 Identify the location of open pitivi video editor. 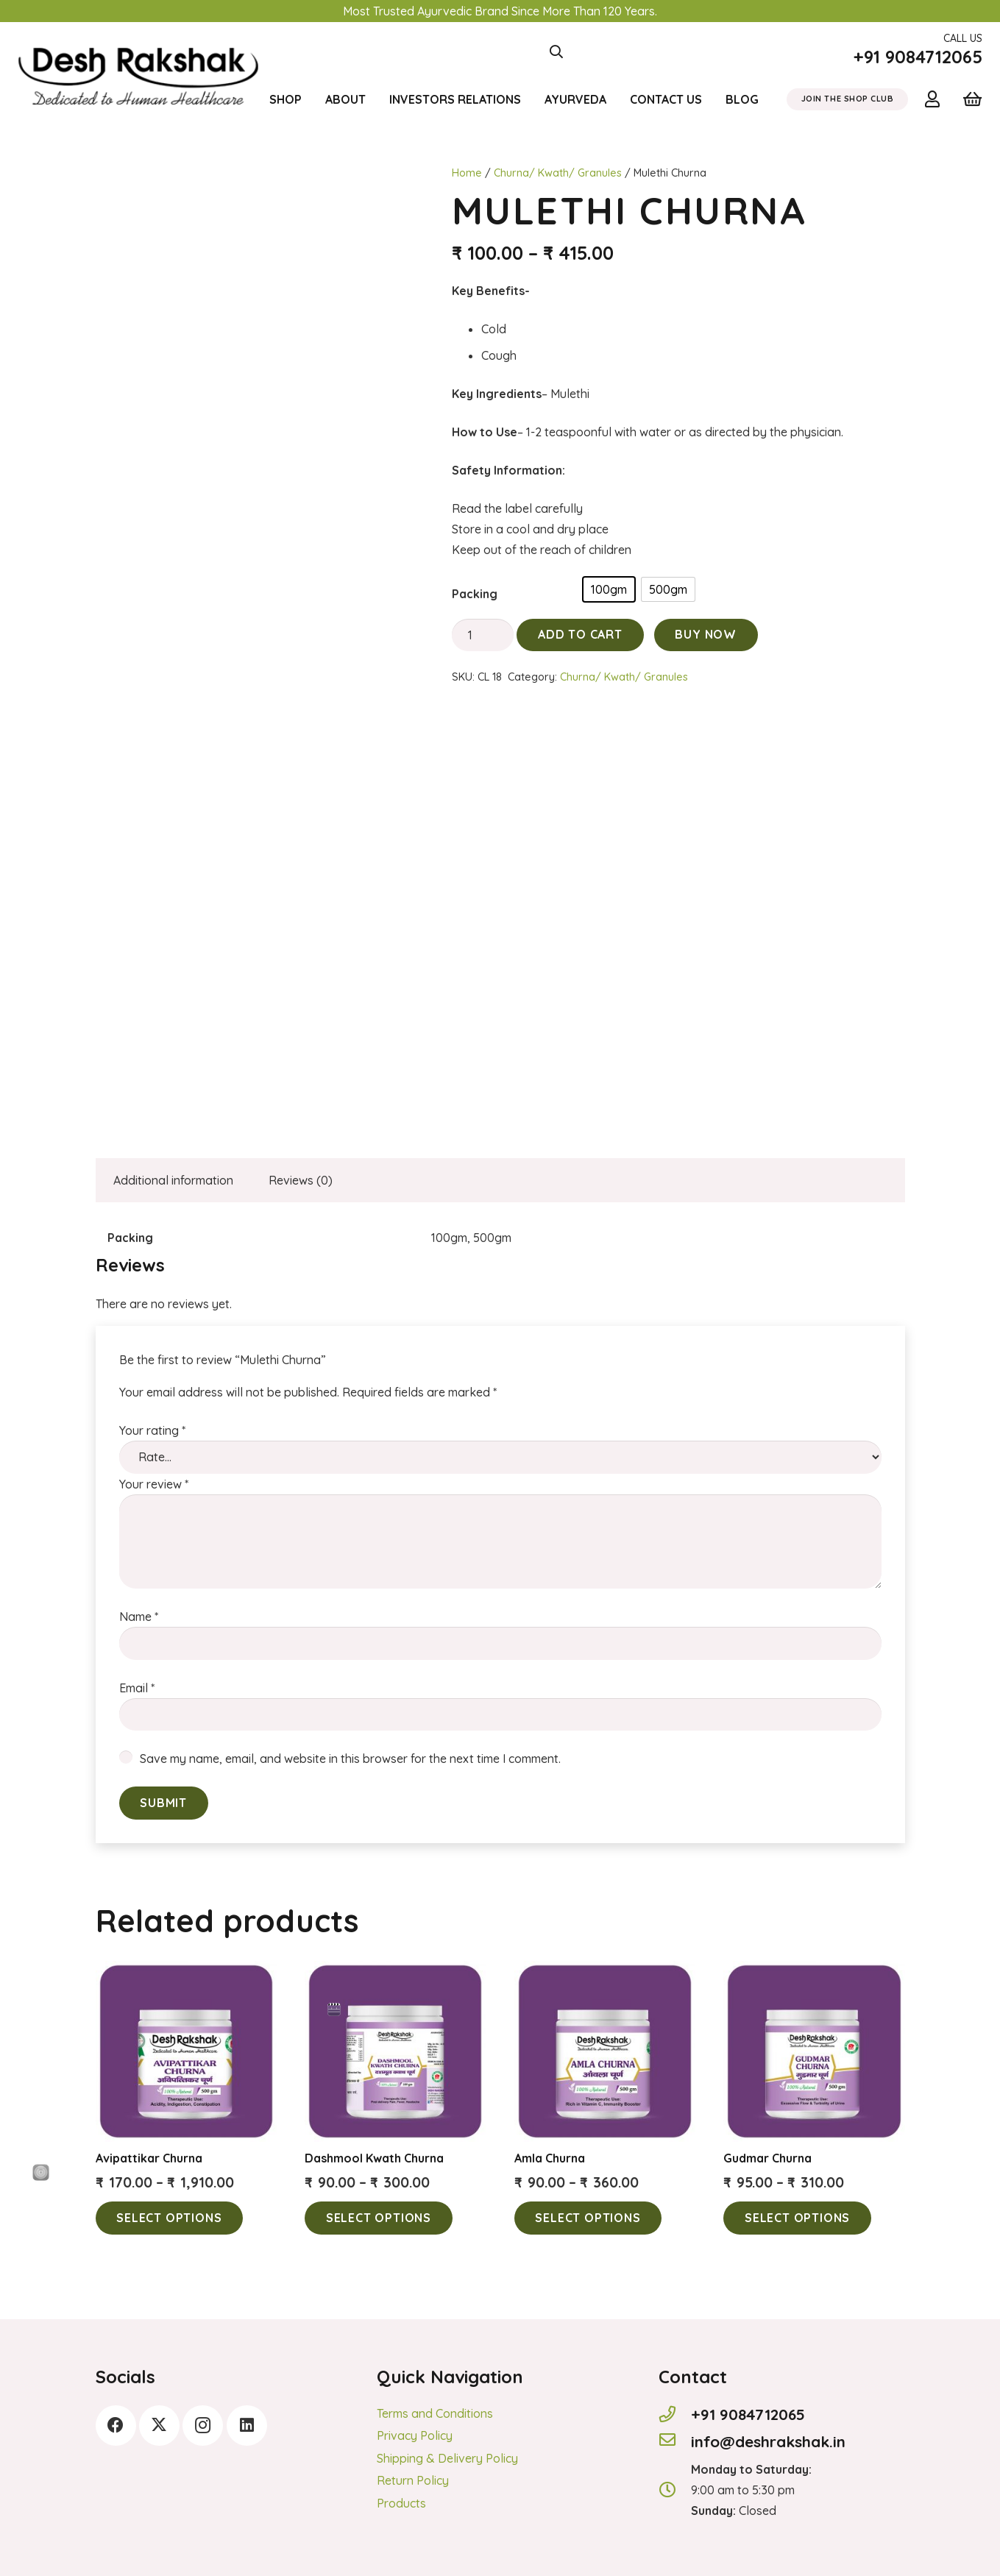
(334, 2009).